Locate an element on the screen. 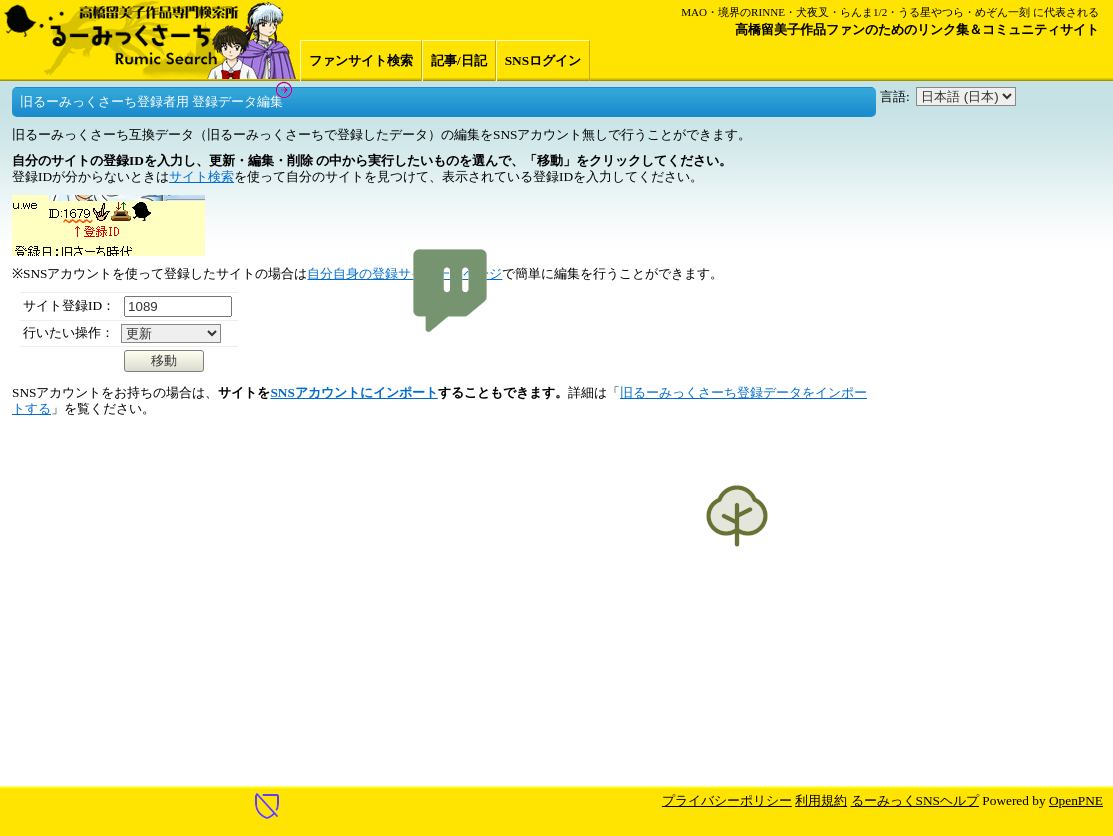 This screenshot has width=1113, height=836. access nature or outdoor category is located at coordinates (737, 516).